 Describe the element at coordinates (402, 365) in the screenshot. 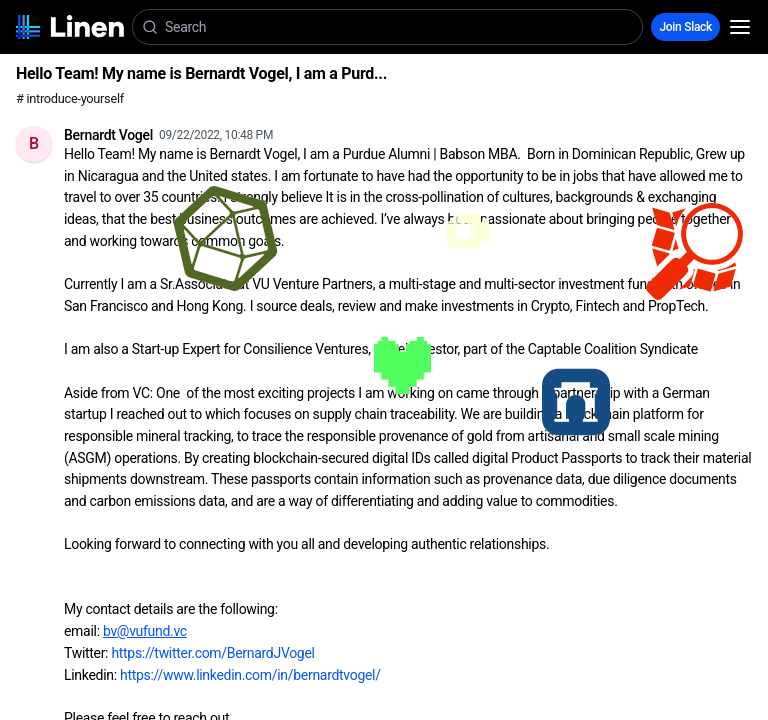

I see `launch undertale game` at that location.